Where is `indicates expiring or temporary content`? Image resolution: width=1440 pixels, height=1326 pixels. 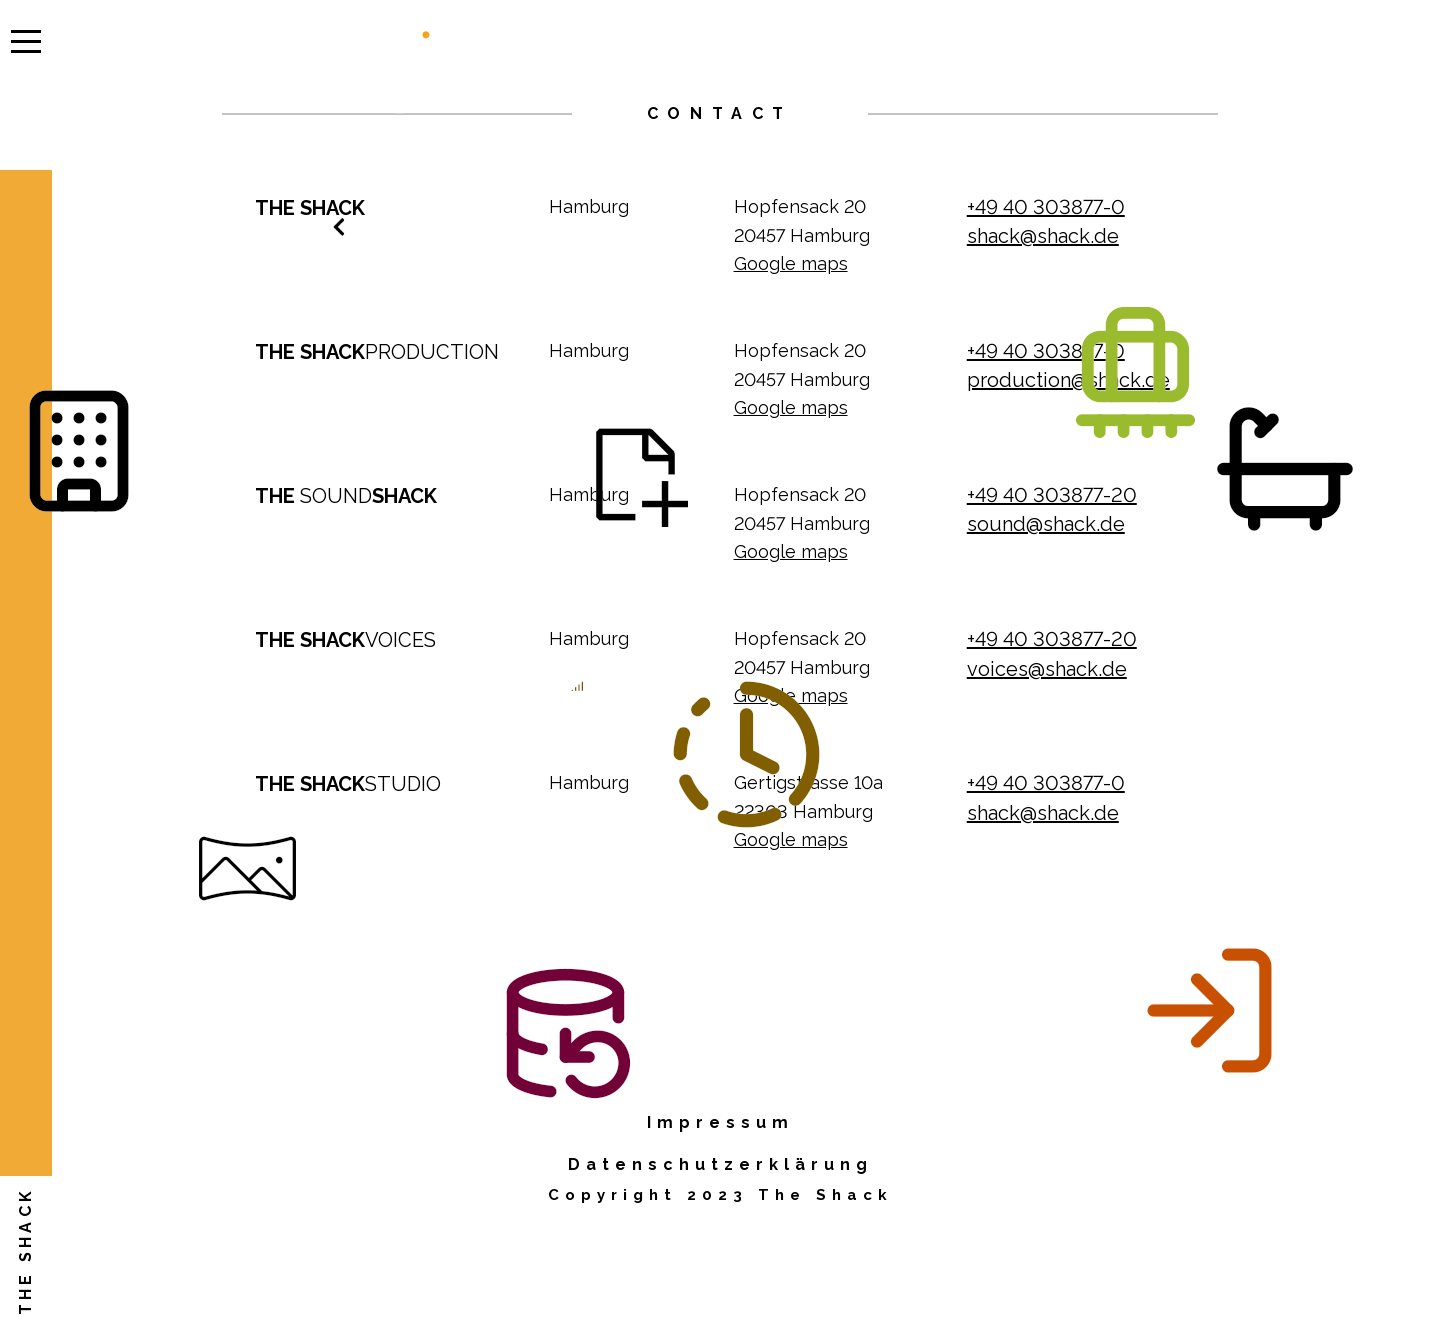
indicates expiring or temporary content is located at coordinates (746, 754).